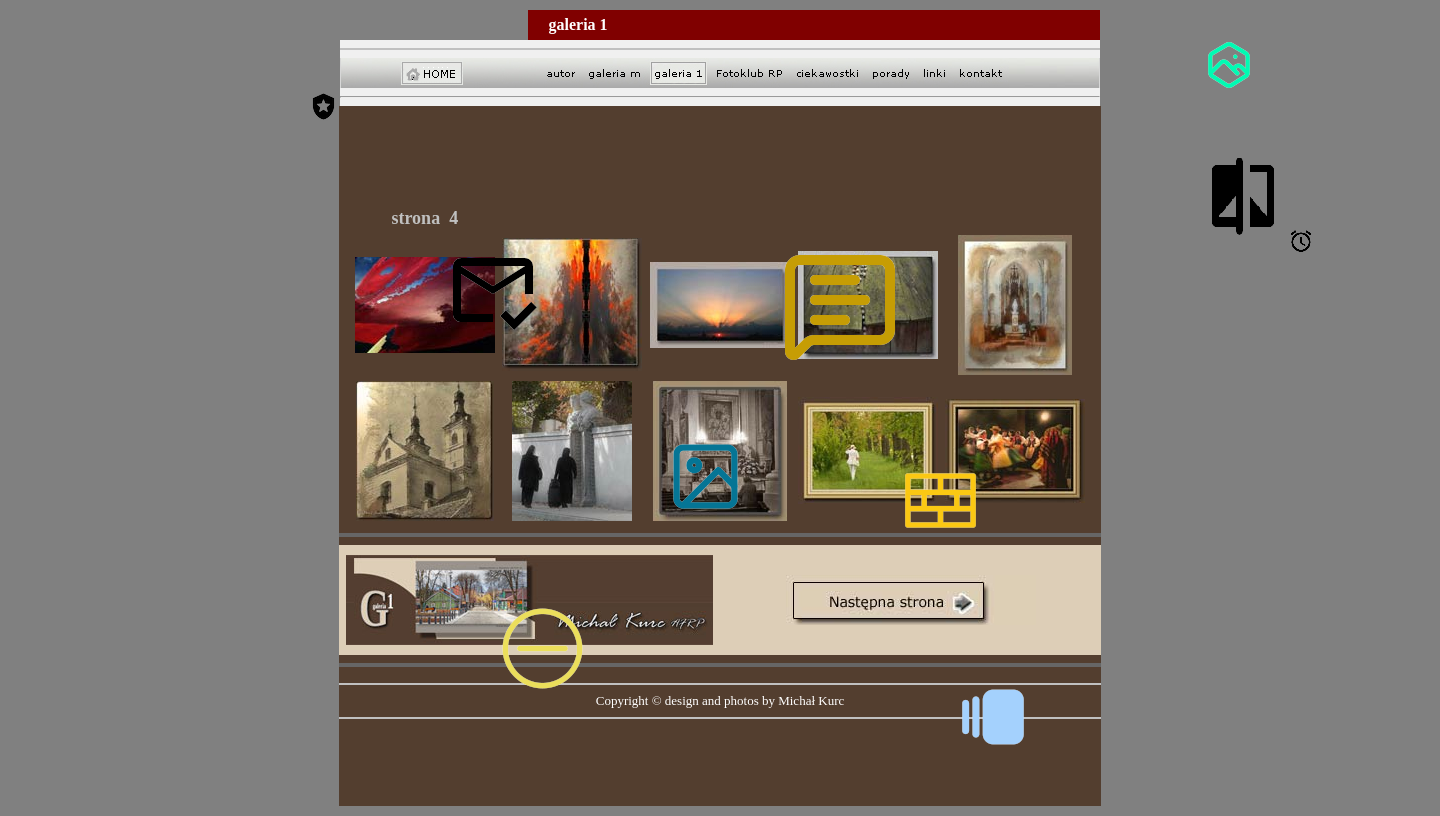 Image resolution: width=1440 pixels, height=816 pixels. What do you see at coordinates (1229, 65) in the screenshot?
I see `view photos in hexagonal frame` at bounding box center [1229, 65].